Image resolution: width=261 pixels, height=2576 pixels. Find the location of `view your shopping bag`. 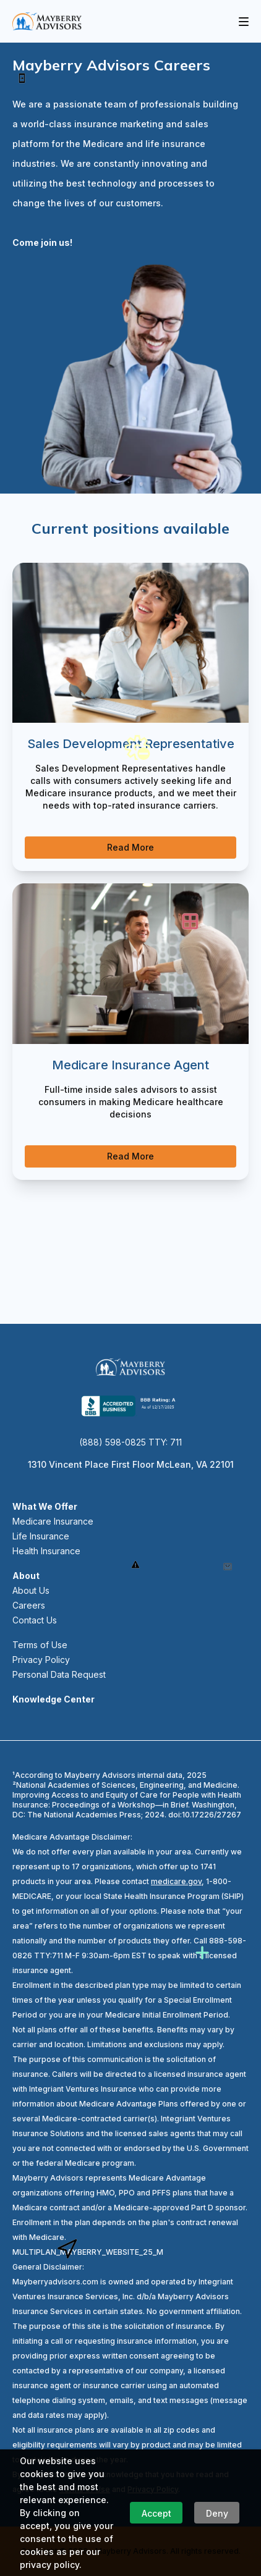

view your shopping bag is located at coordinates (228, 1567).